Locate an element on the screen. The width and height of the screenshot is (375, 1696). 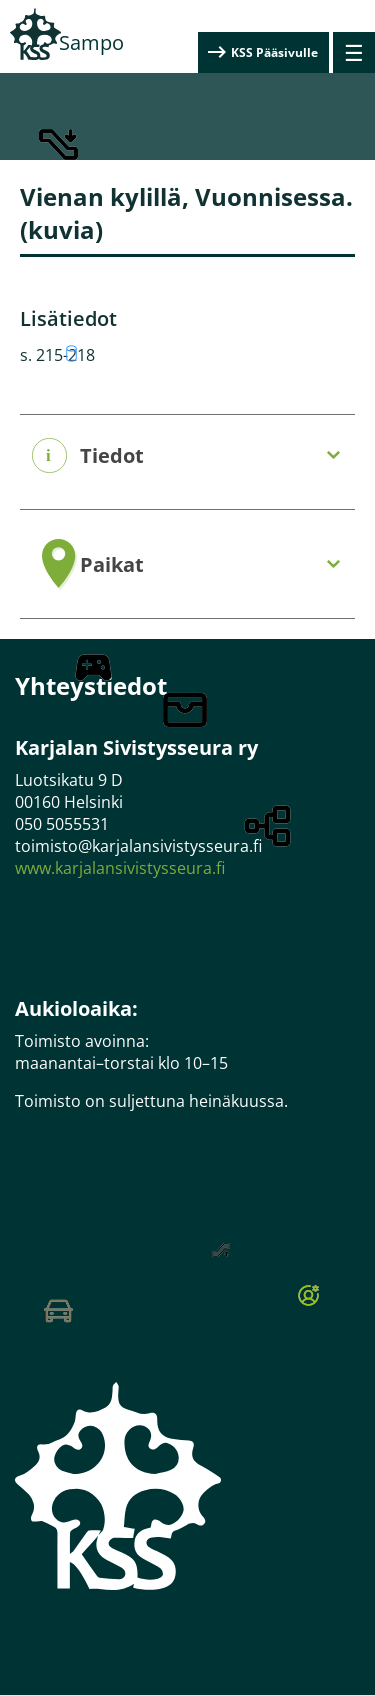
indicates escalator going up is located at coordinates (221, 1250).